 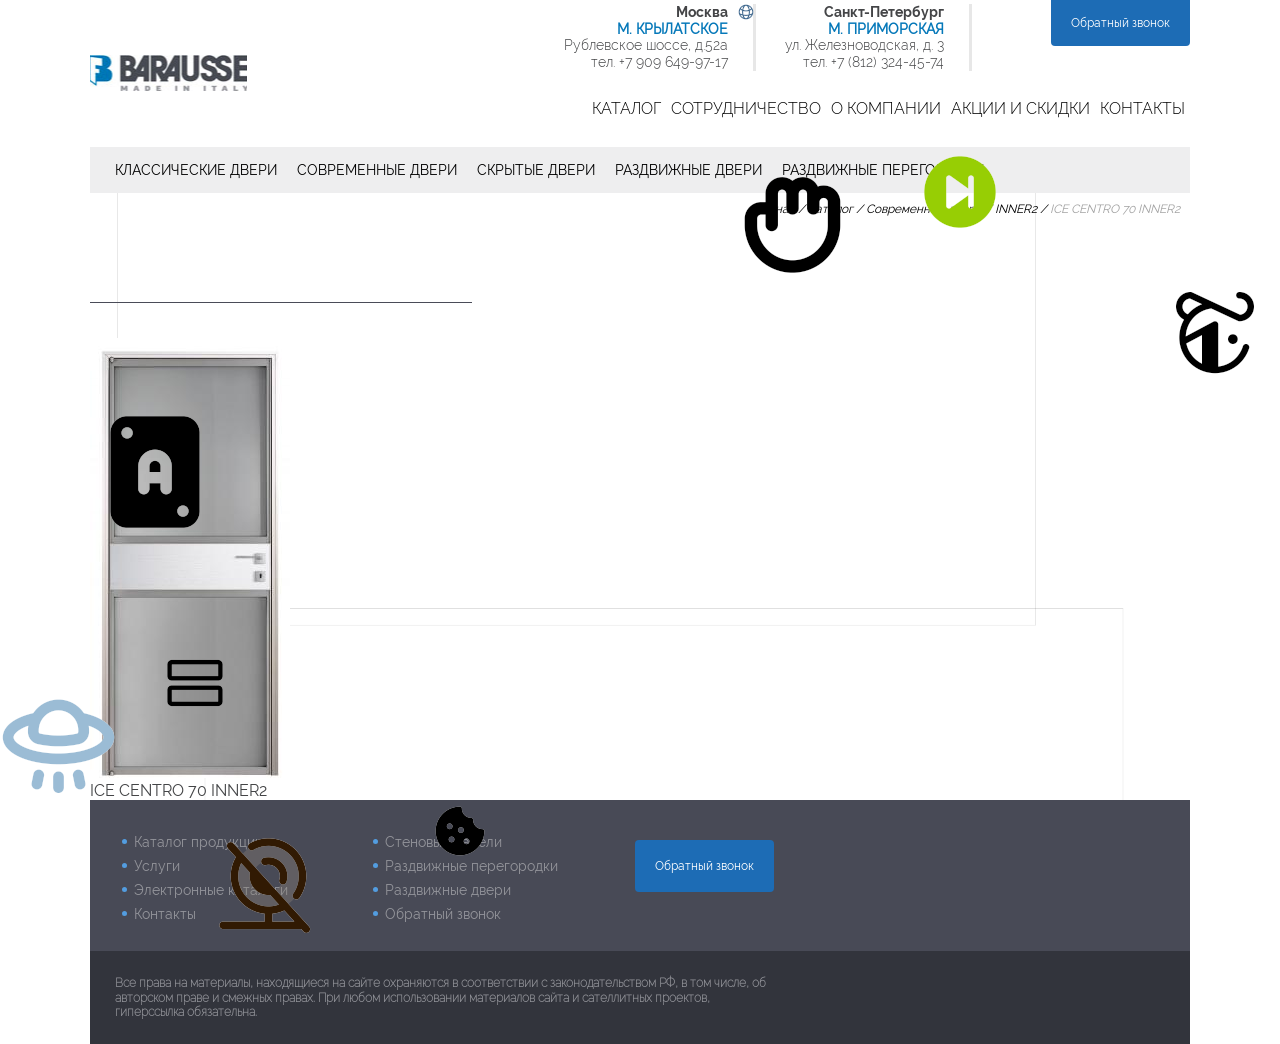 What do you see at coordinates (792, 212) in the screenshot?
I see `drag to reorder items` at bounding box center [792, 212].